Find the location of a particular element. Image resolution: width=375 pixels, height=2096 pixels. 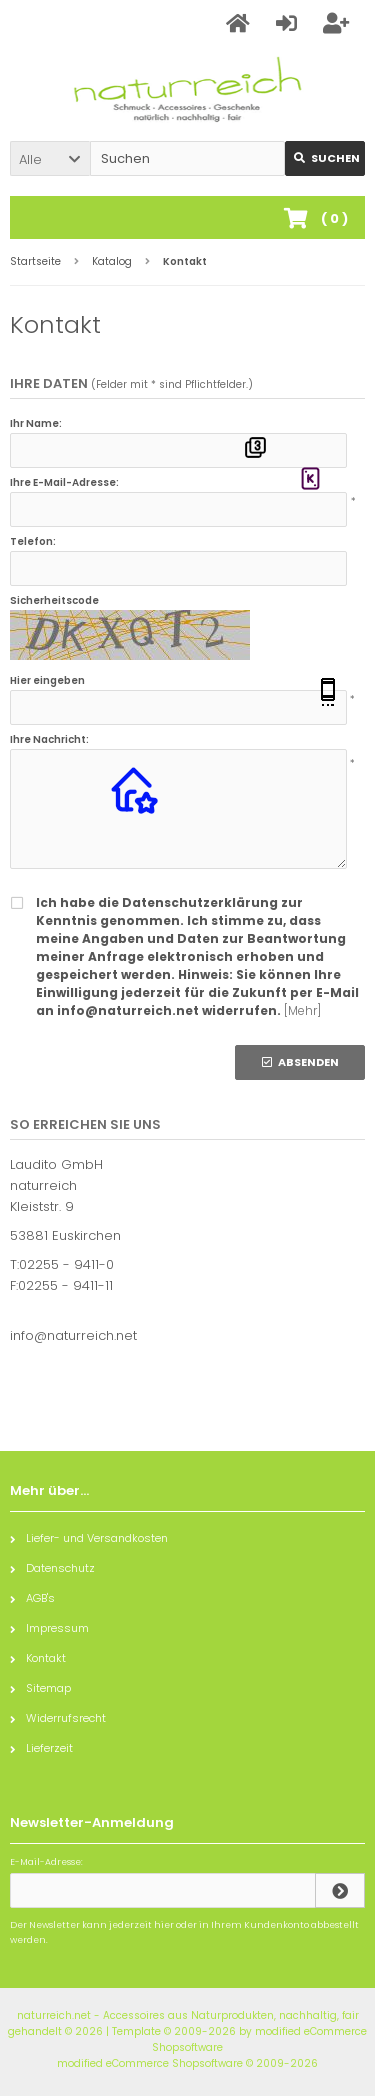

king playing card in a card game app is located at coordinates (310, 478).